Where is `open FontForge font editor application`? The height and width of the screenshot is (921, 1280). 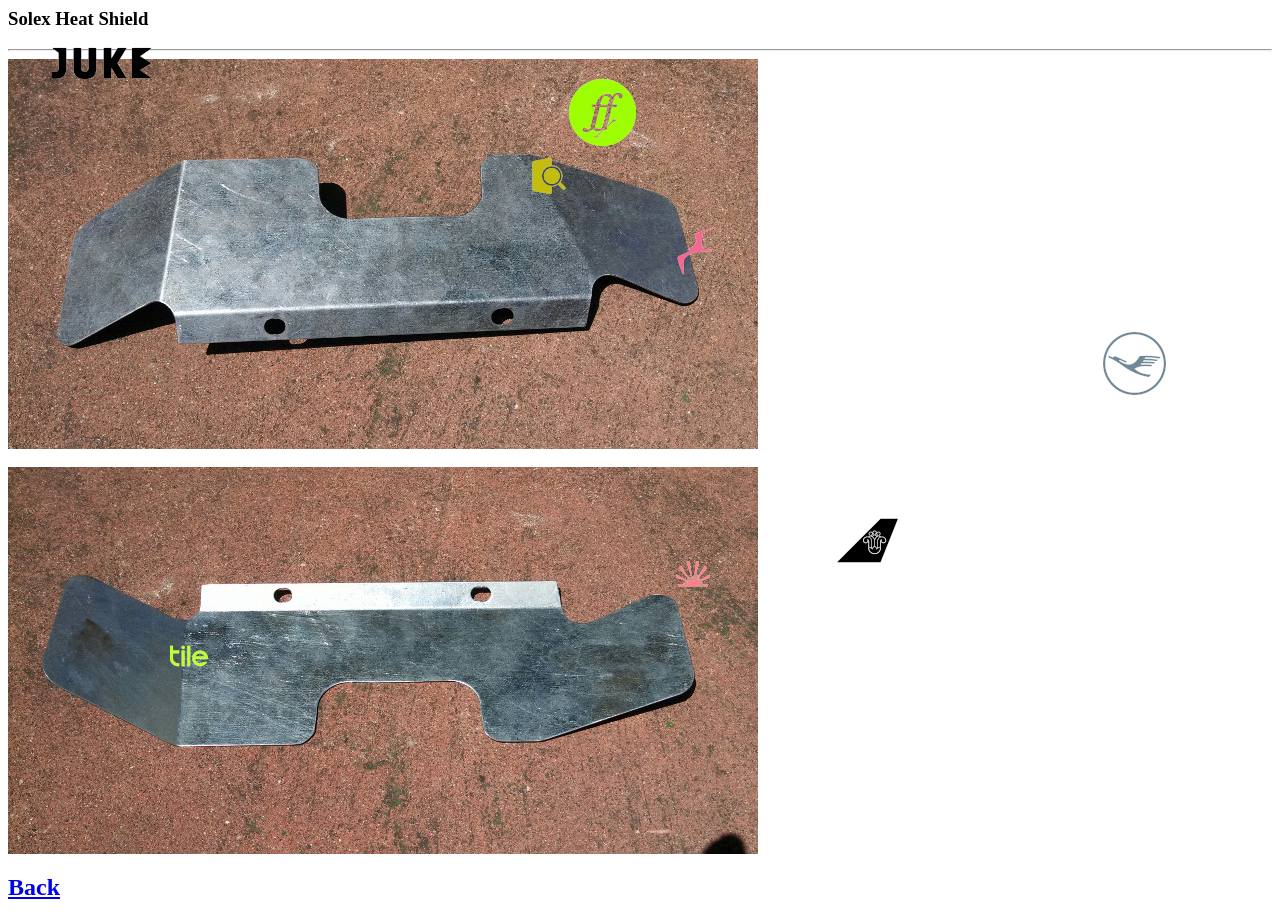 open FontForge font editor application is located at coordinates (602, 112).